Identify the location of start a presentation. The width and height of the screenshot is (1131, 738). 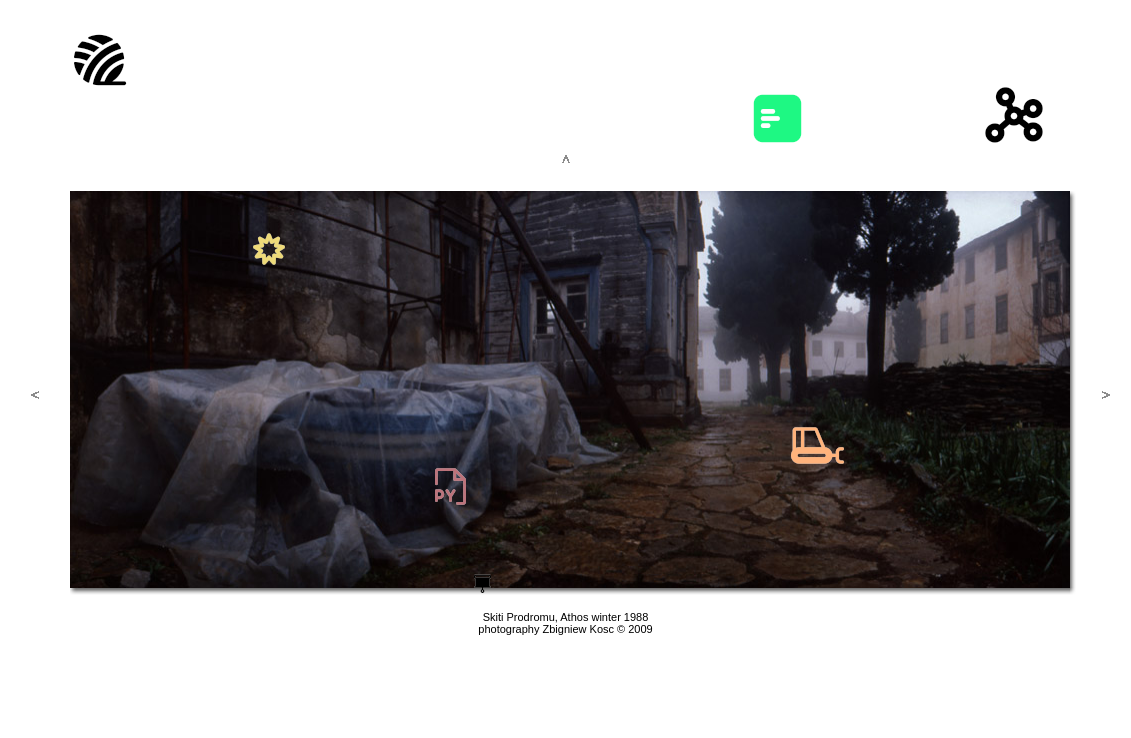
(482, 582).